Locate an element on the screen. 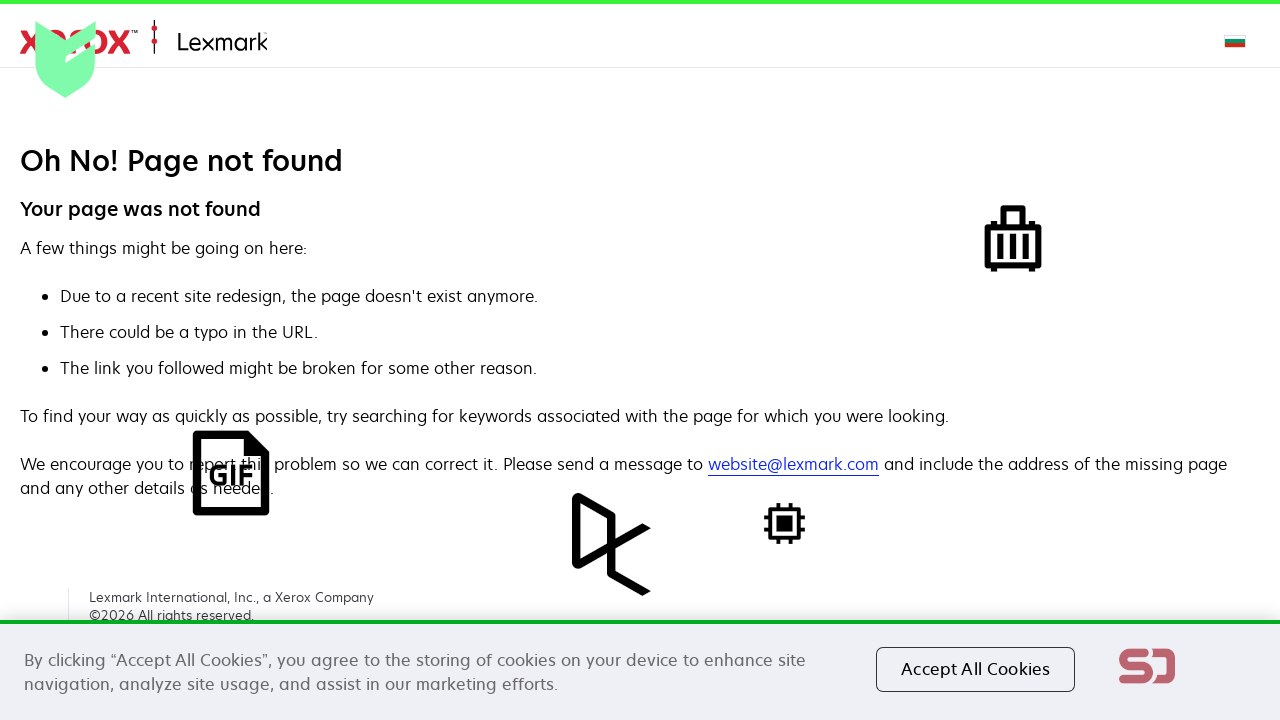 Image resolution: width=1280 pixels, height=720 pixels. access travel or trip planning features is located at coordinates (1013, 240).